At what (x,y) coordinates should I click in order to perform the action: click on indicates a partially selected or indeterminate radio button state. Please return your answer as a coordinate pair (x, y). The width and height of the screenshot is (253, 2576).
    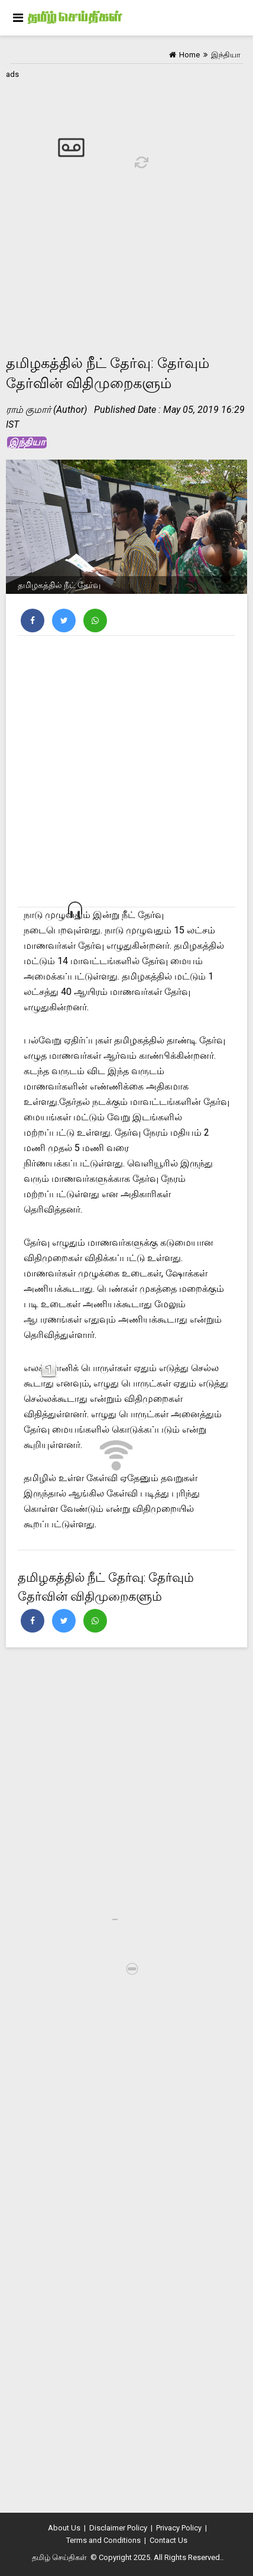
    Looking at the image, I should click on (132, 1969).